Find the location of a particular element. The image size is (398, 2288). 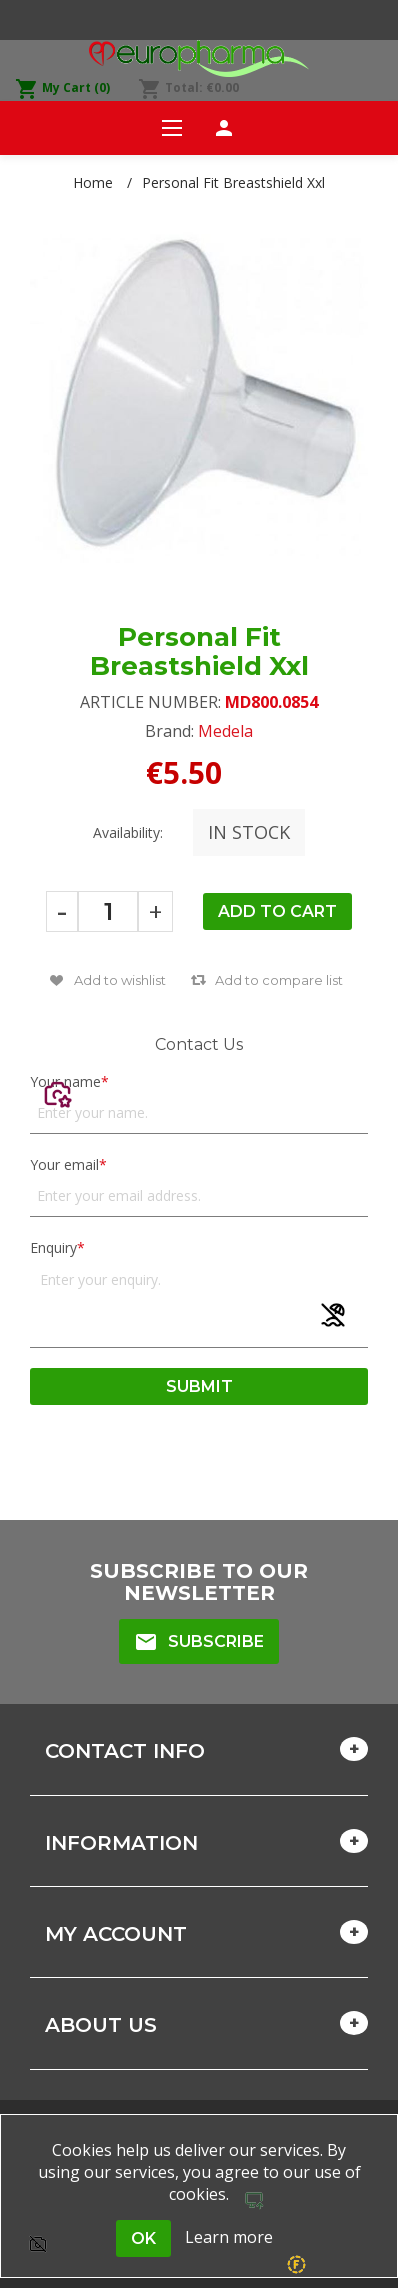

upload content to desktop is located at coordinates (254, 2200).